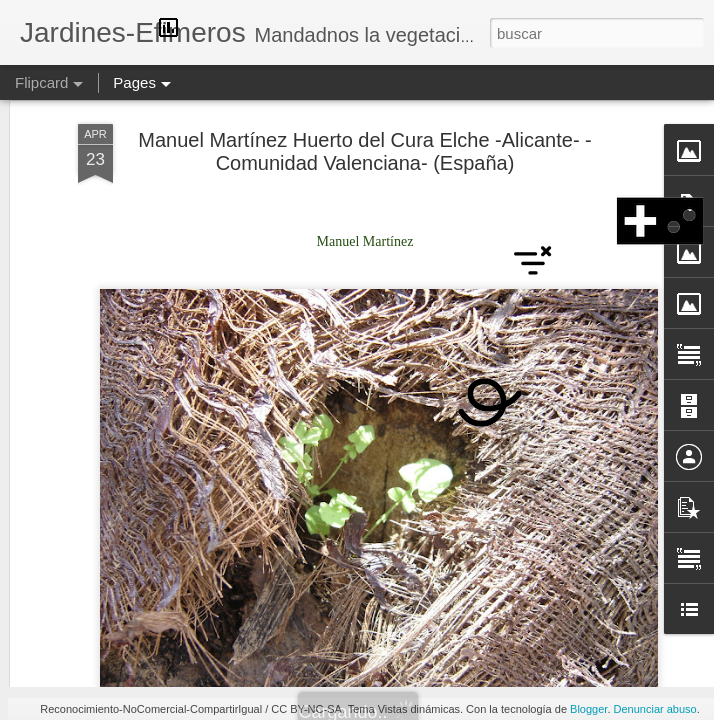 This screenshot has width=714, height=720. Describe the element at coordinates (488, 402) in the screenshot. I see `access freehand drawing or annotation tools` at that location.